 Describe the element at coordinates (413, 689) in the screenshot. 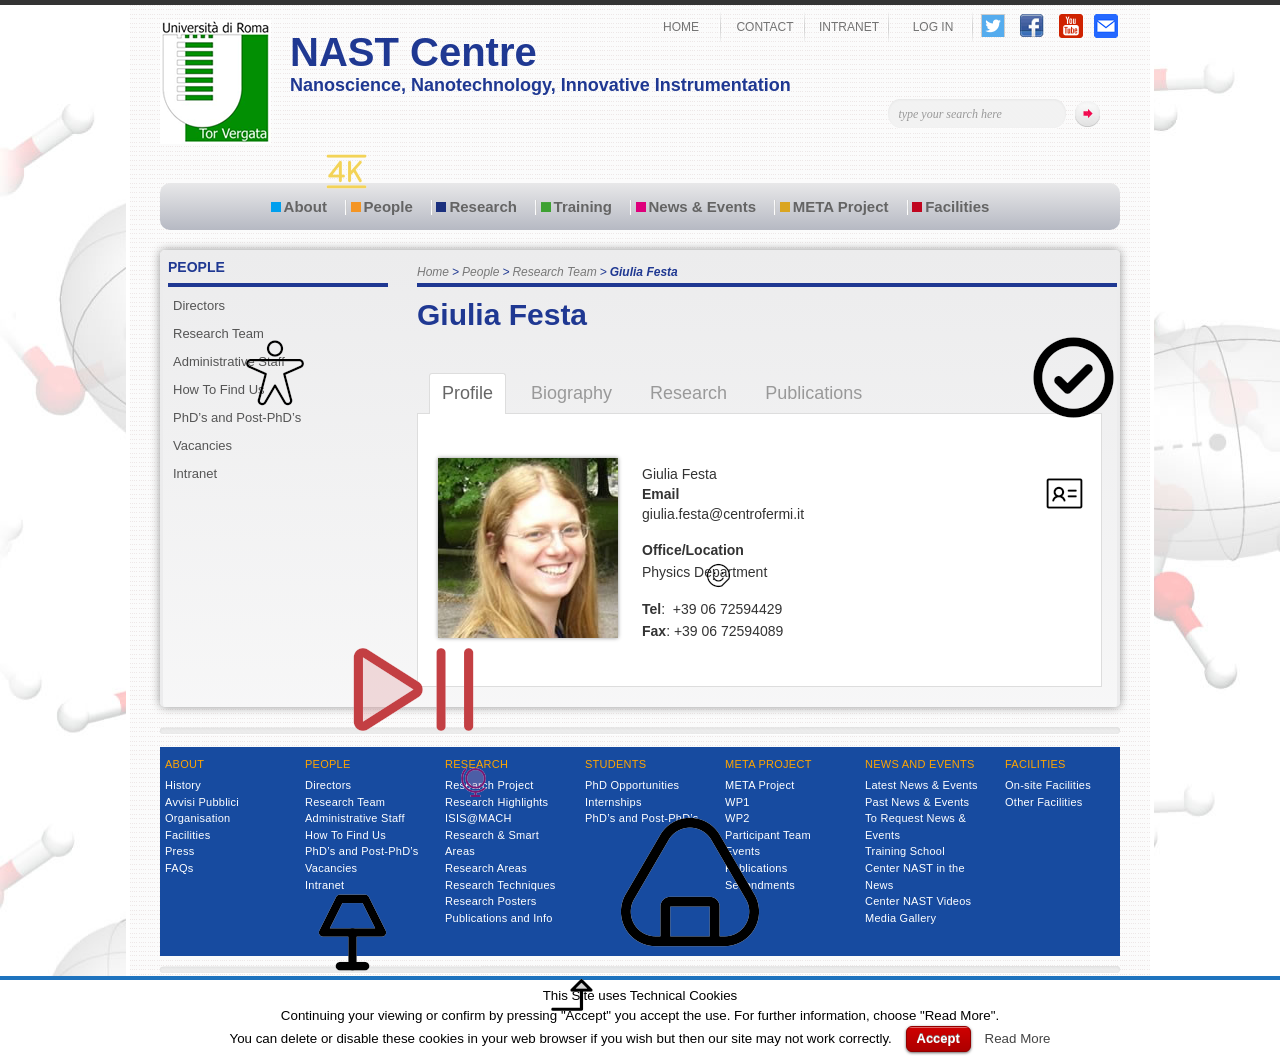

I see `toggle between play and pause for media playback` at that location.